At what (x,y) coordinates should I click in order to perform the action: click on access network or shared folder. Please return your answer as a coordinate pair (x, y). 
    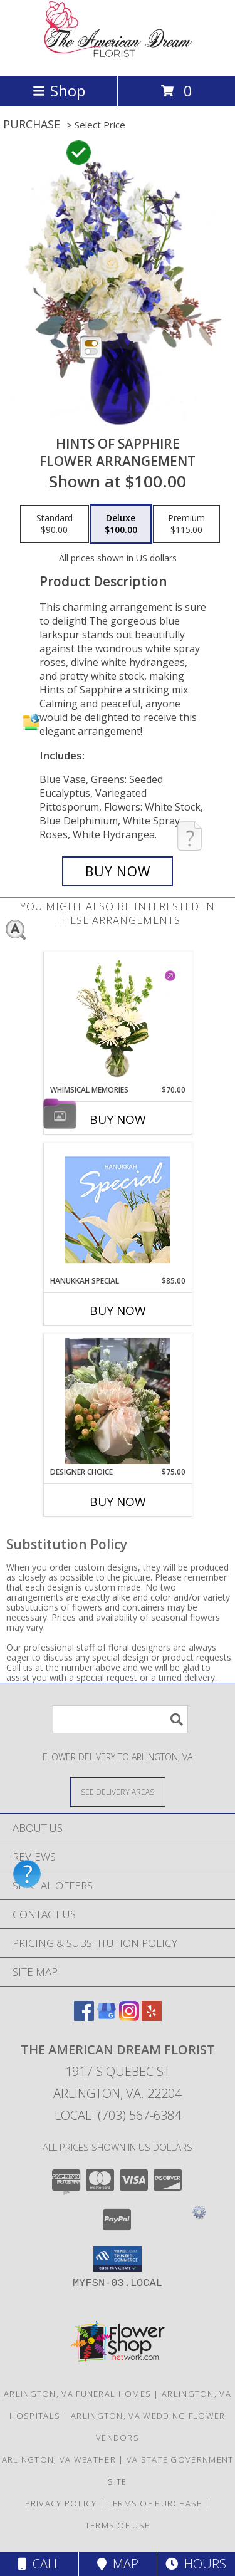
    Looking at the image, I should click on (31, 722).